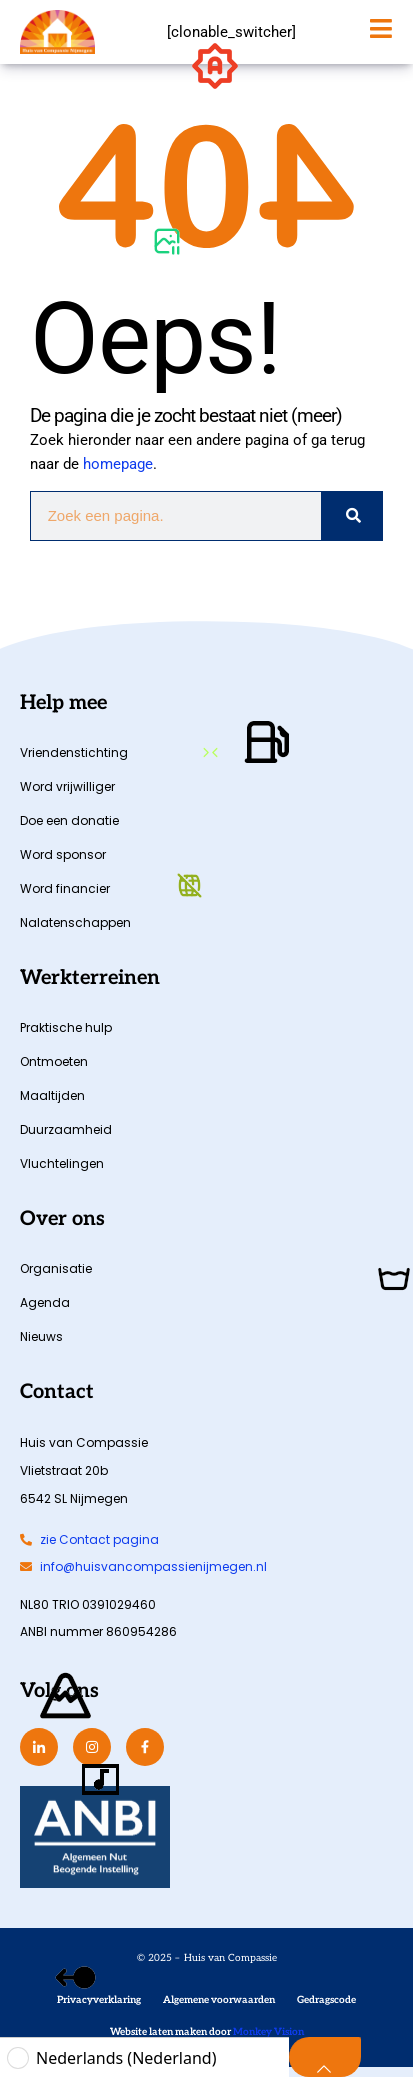 The image size is (413, 2077). Describe the element at coordinates (215, 66) in the screenshot. I see `enable automatic brightness adjustment` at that location.